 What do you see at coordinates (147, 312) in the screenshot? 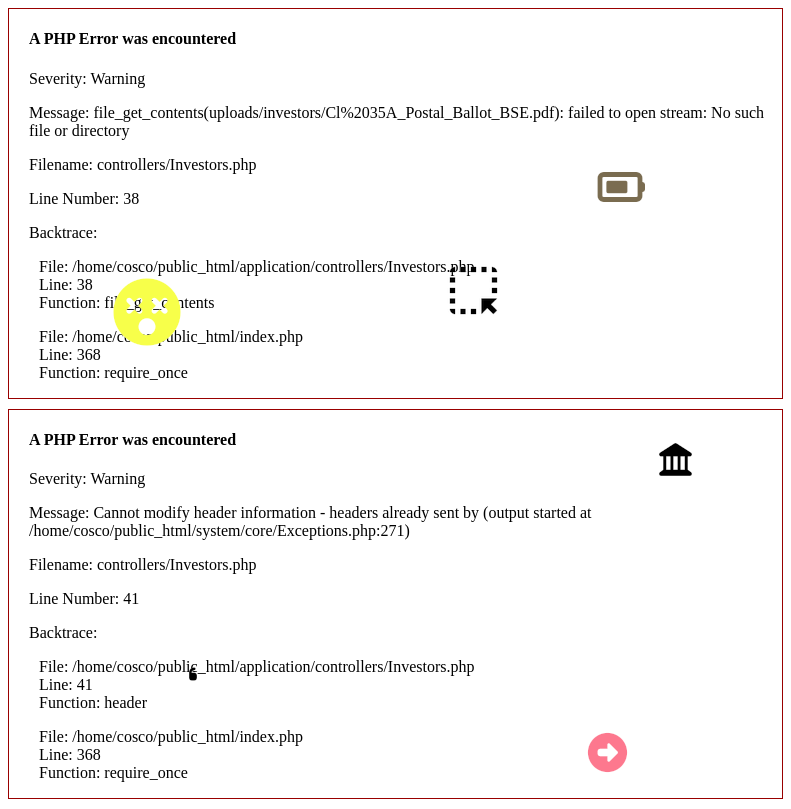
I see `indicates an error or system crash` at bounding box center [147, 312].